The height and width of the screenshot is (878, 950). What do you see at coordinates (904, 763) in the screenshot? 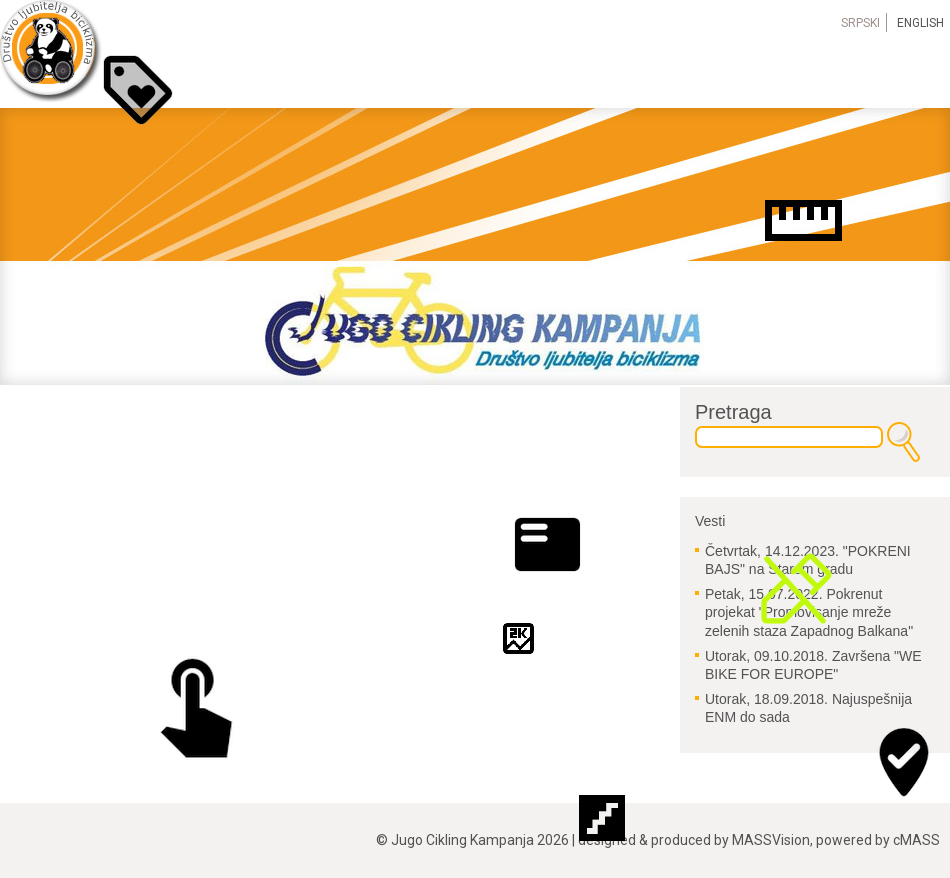
I see `confirm or select a location` at bounding box center [904, 763].